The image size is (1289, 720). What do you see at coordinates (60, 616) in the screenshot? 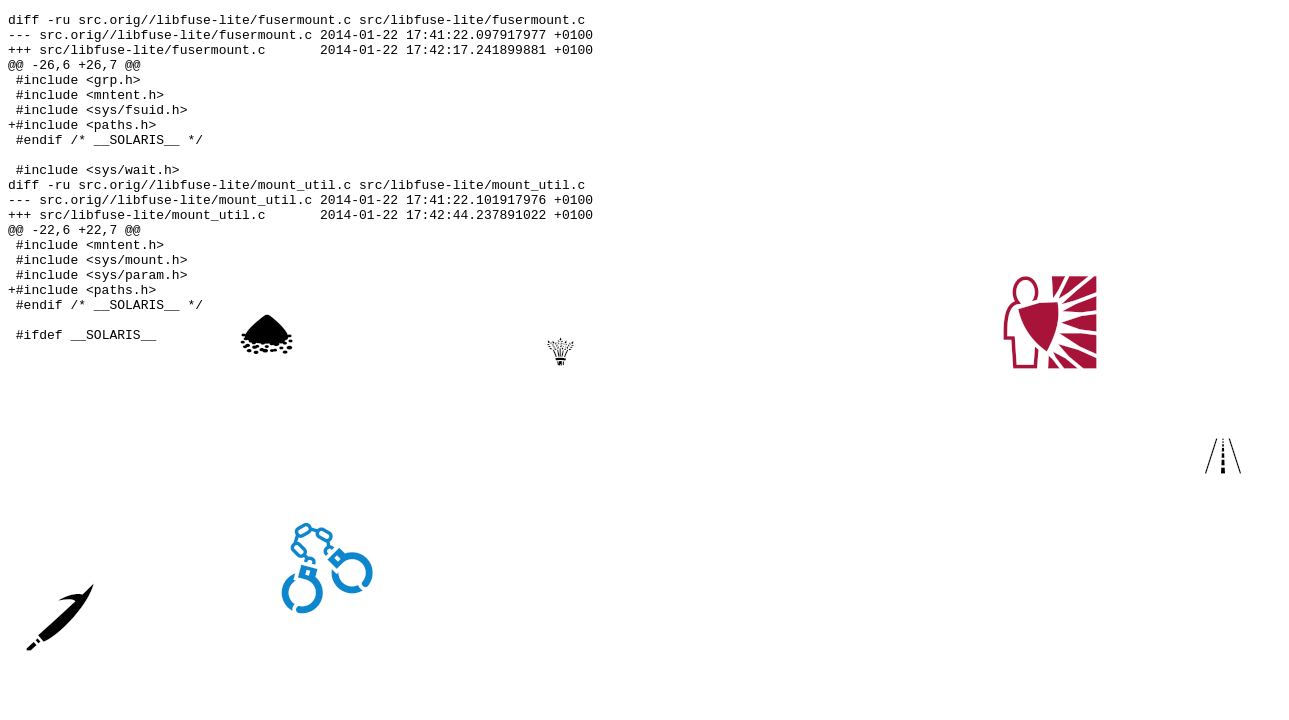
I see `select glaive weapon in game inventory` at bounding box center [60, 616].